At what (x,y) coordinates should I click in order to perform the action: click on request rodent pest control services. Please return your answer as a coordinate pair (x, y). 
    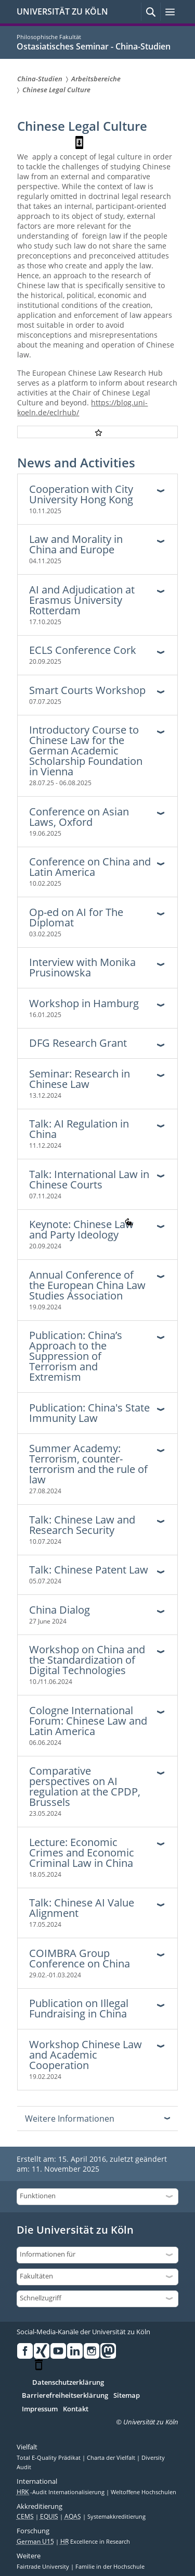
    Looking at the image, I should click on (129, 1222).